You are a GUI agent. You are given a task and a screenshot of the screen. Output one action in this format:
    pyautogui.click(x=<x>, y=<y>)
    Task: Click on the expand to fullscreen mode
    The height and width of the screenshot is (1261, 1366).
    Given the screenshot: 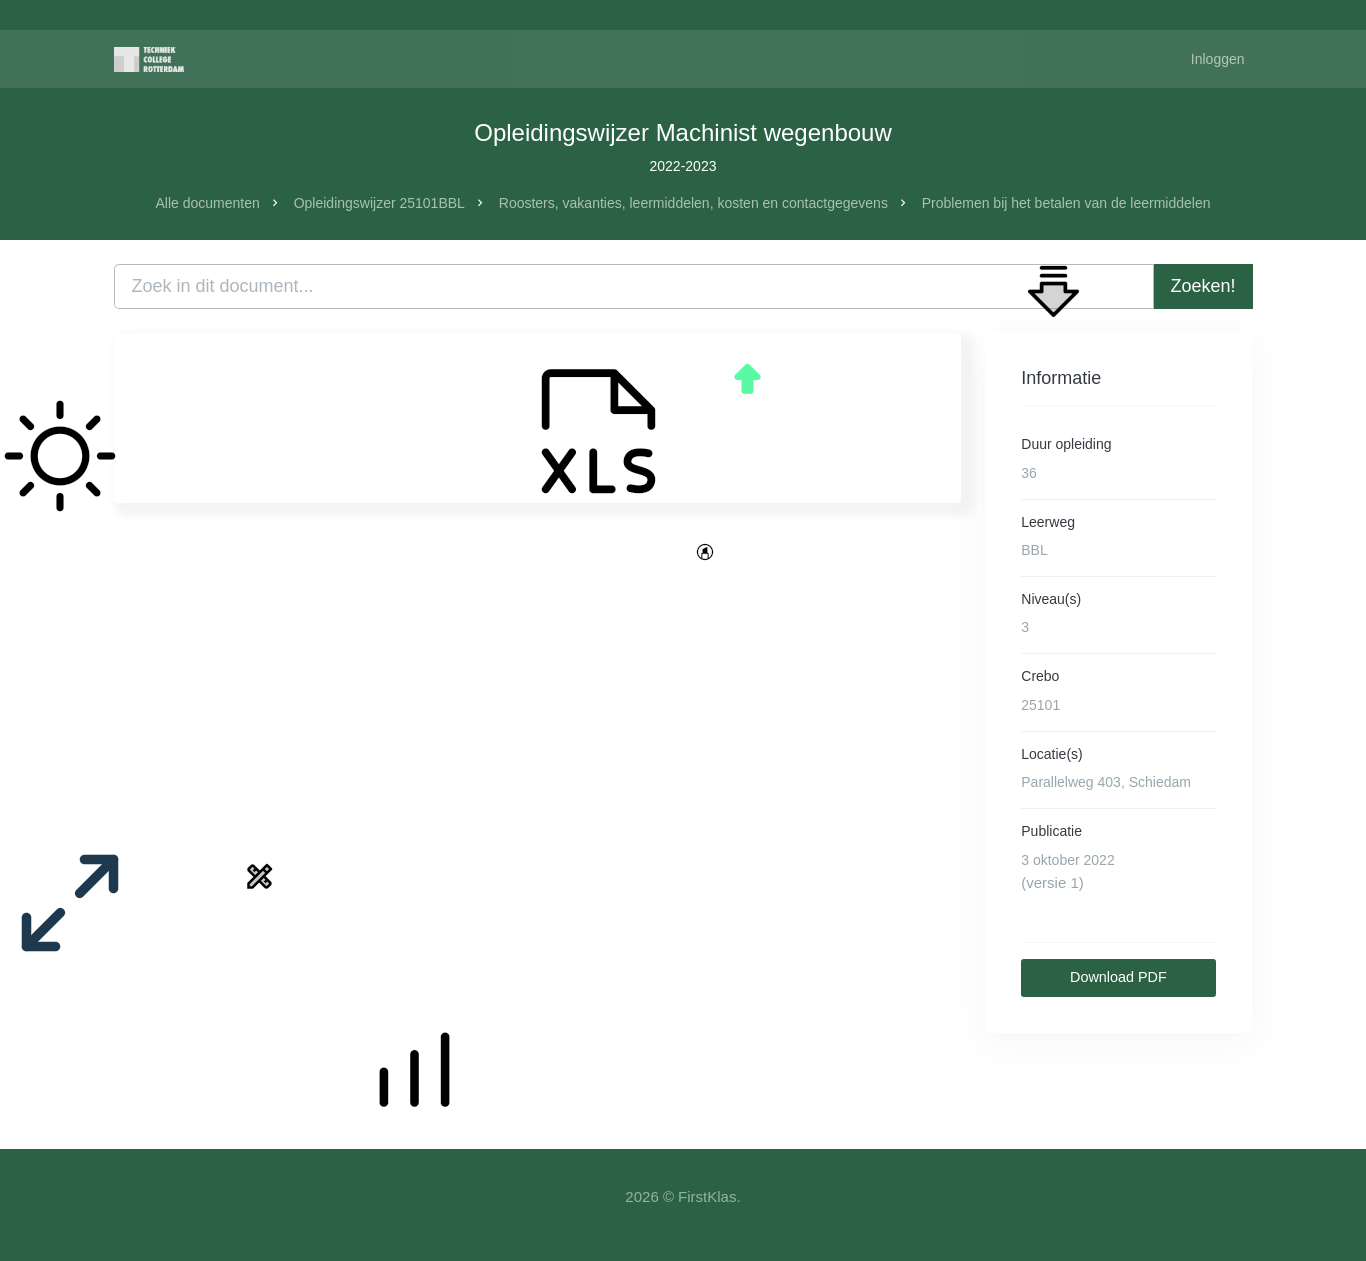 What is the action you would take?
    pyautogui.click(x=70, y=903)
    